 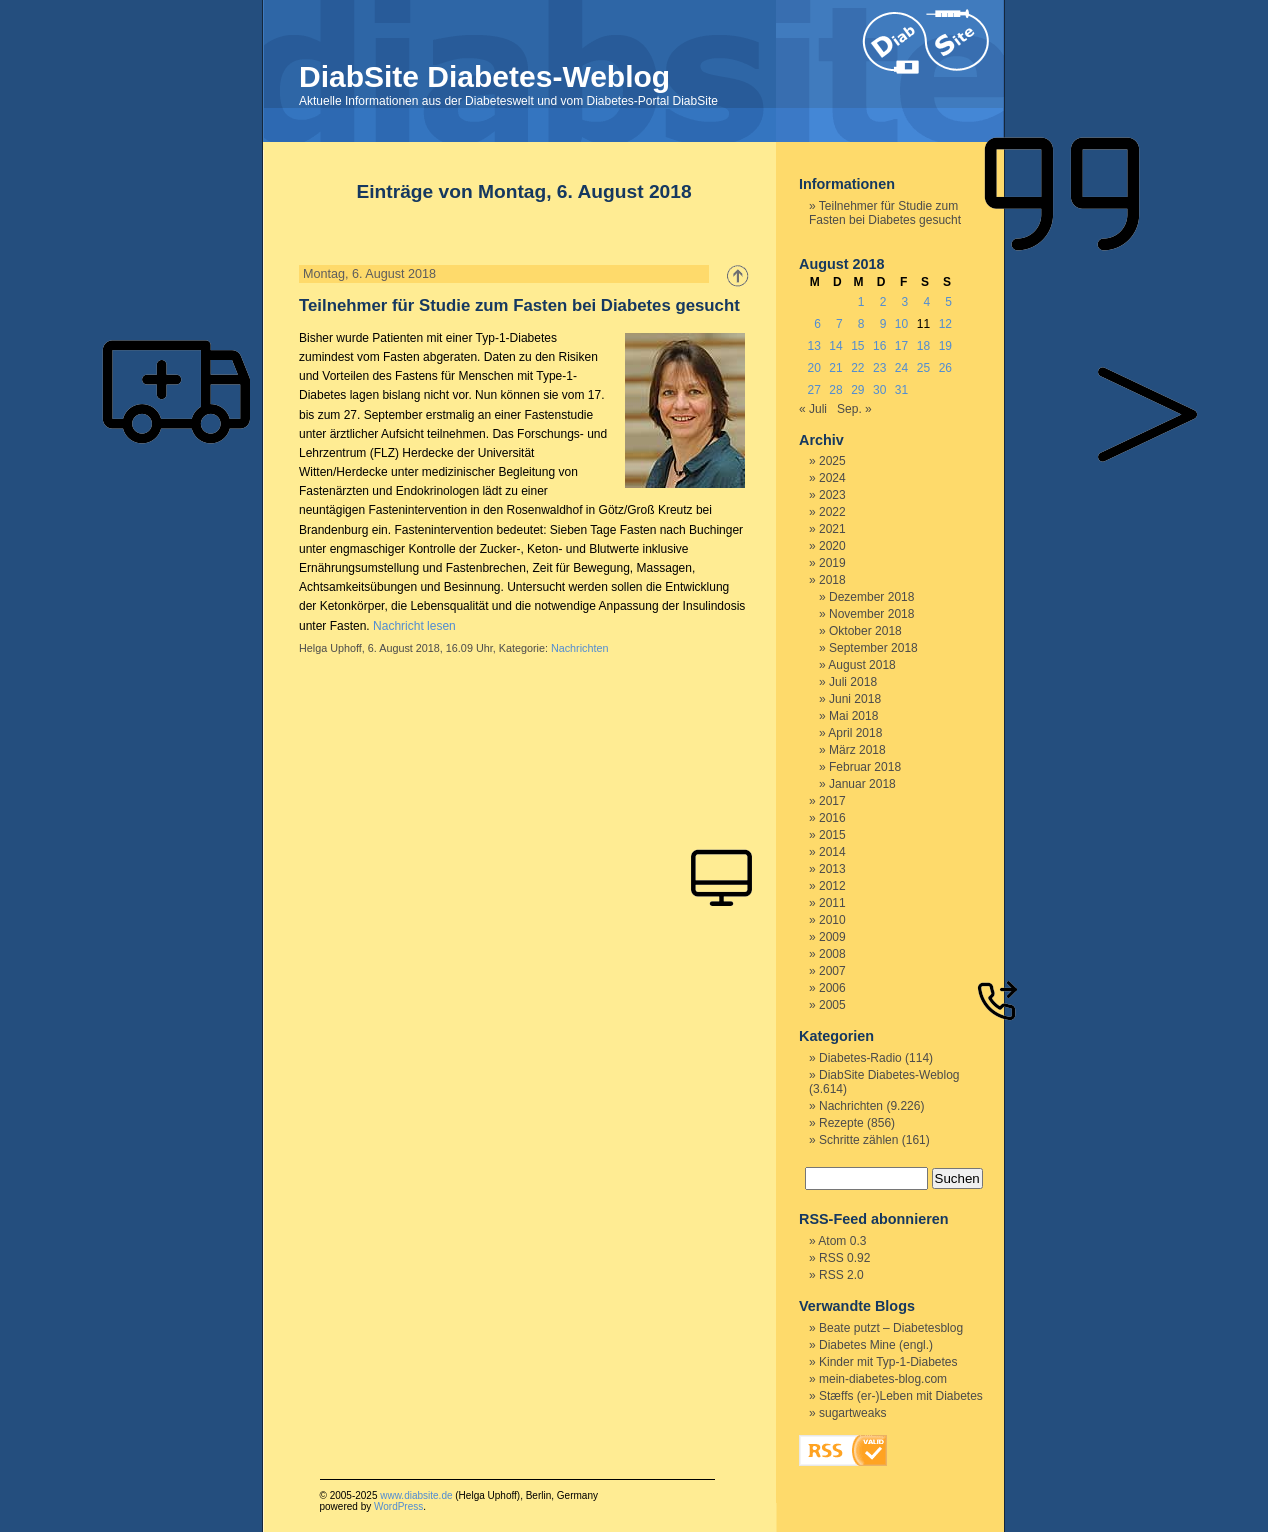 What do you see at coordinates (1140, 414) in the screenshot?
I see `navigate to the next item or page` at bounding box center [1140, 414].